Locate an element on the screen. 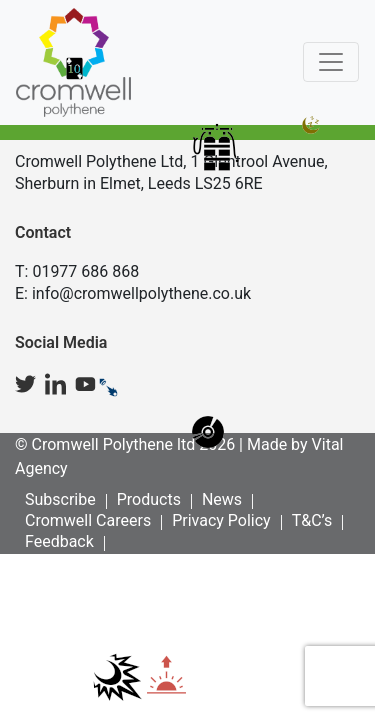 This screenshot has height=720, width=375. indicates electrical or energy surge event is located at coordinates (118, 677).